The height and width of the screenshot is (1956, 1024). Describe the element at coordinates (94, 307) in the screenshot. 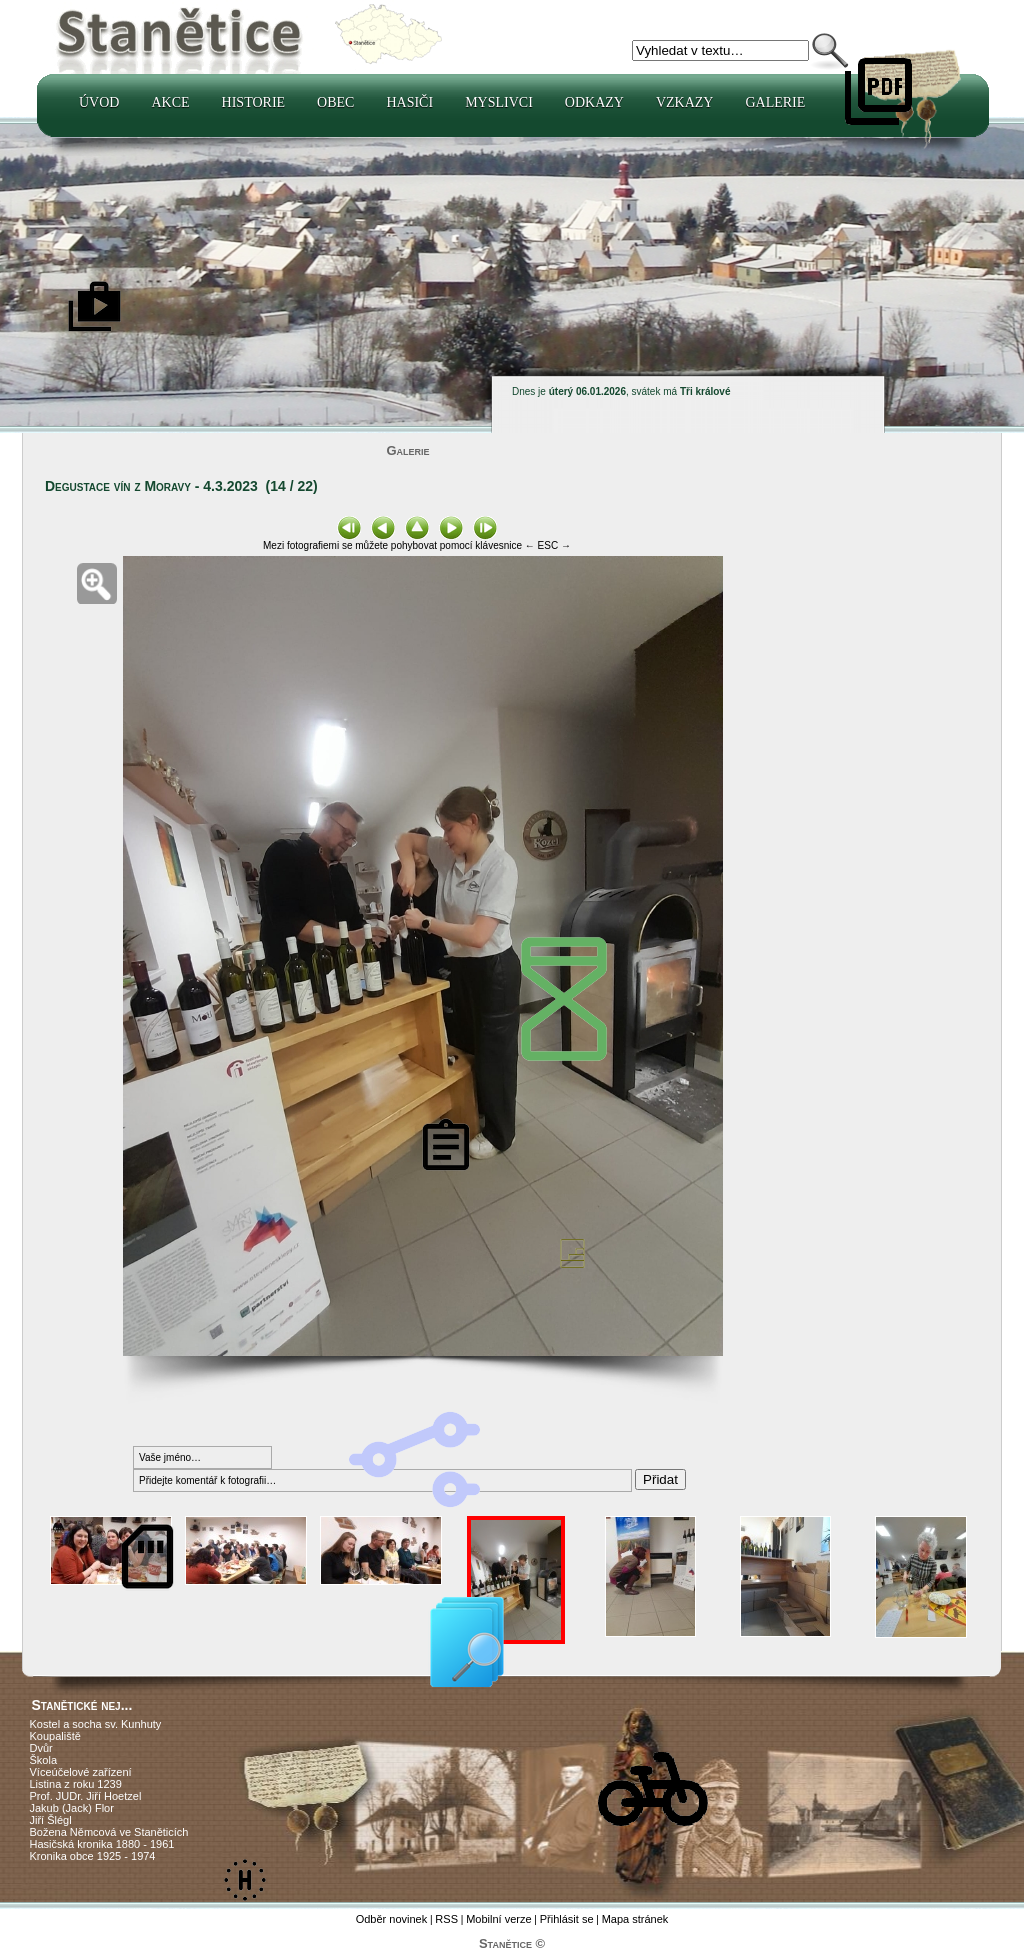

I see `access purchased video content` at that location.